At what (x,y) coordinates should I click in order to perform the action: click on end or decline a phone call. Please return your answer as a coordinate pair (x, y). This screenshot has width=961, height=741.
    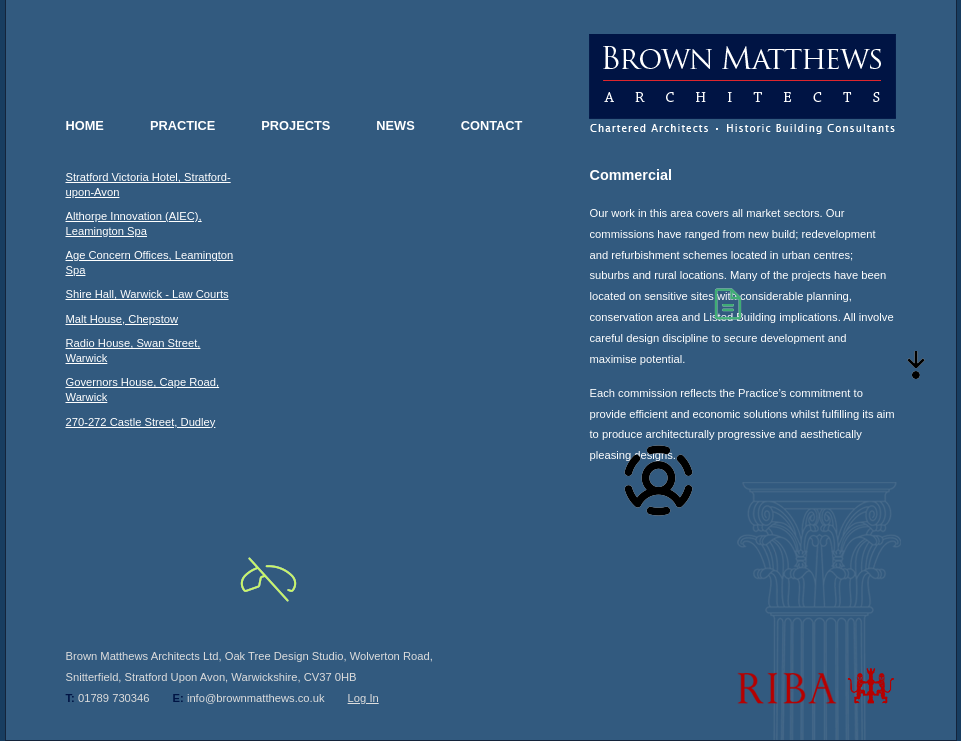
    Looking at the image, I should click on (268, 579).